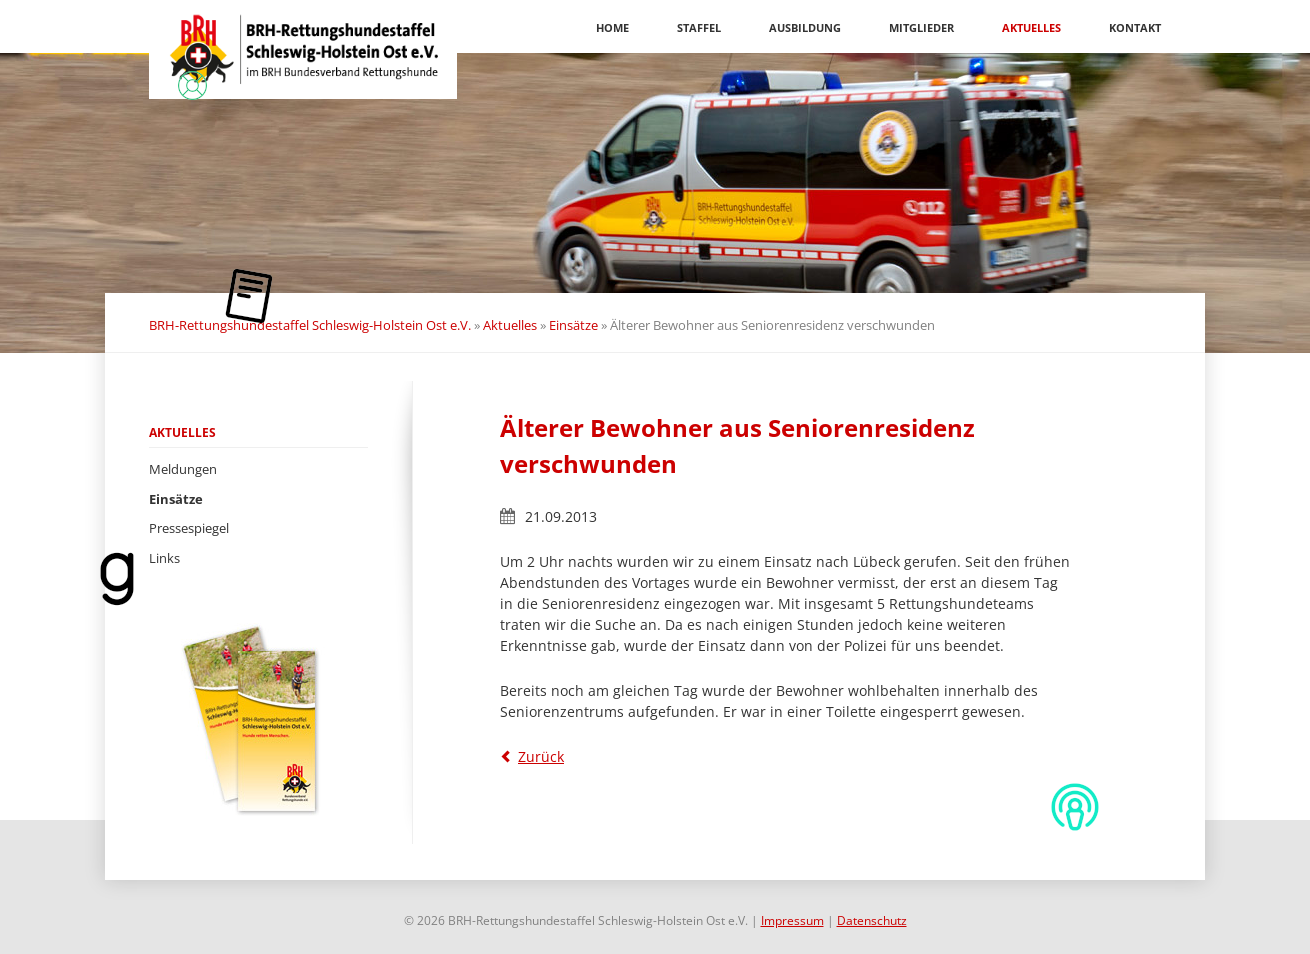 Image resolution: width=1310 pixels, height=954 pixels. I want to click on open the Goodreads app, so click(117, 579).